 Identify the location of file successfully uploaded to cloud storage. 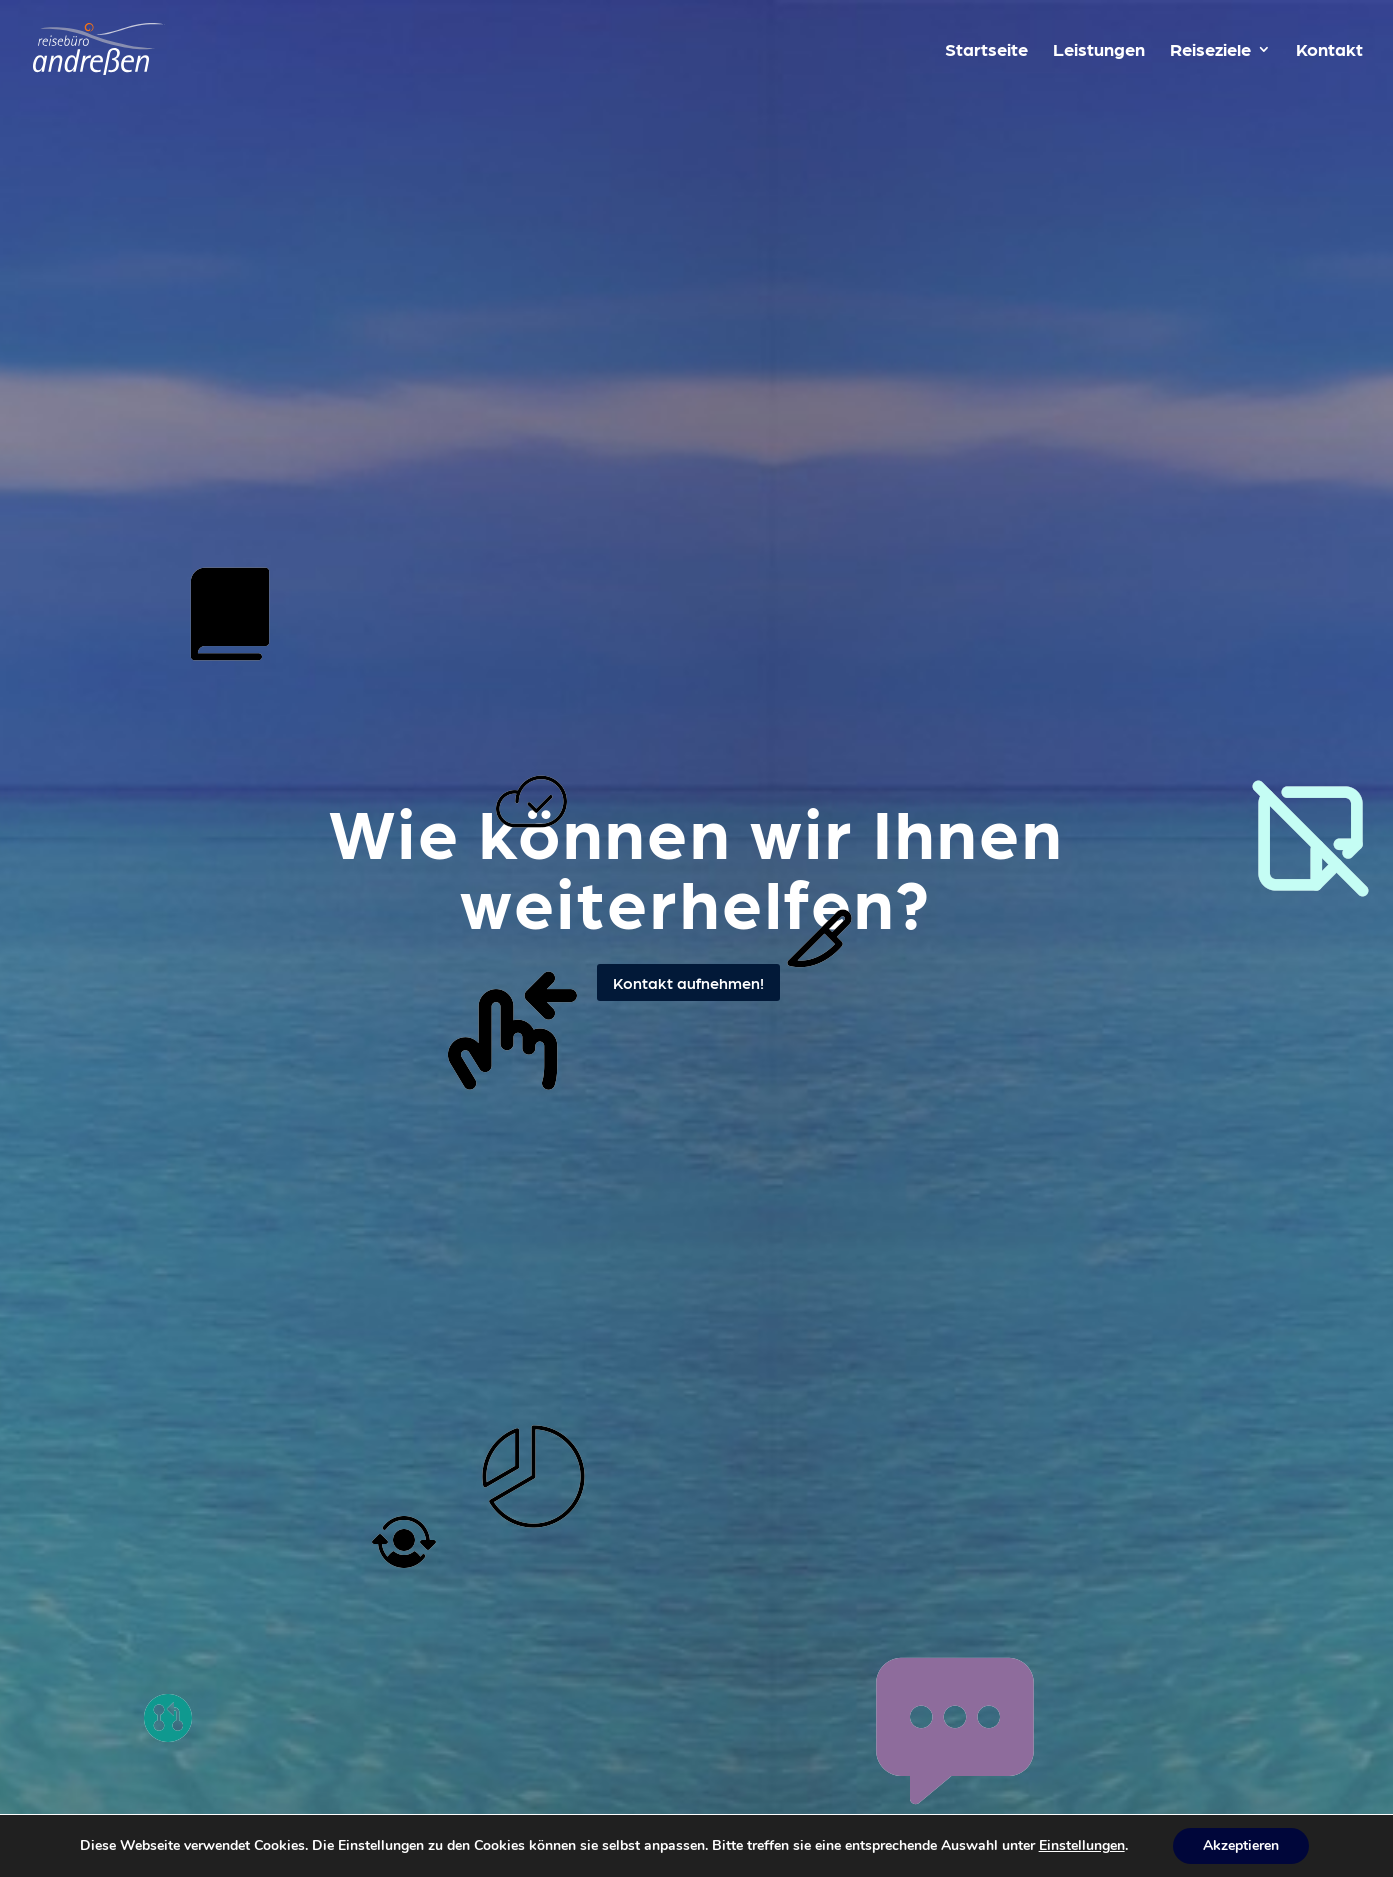
(531, 801).